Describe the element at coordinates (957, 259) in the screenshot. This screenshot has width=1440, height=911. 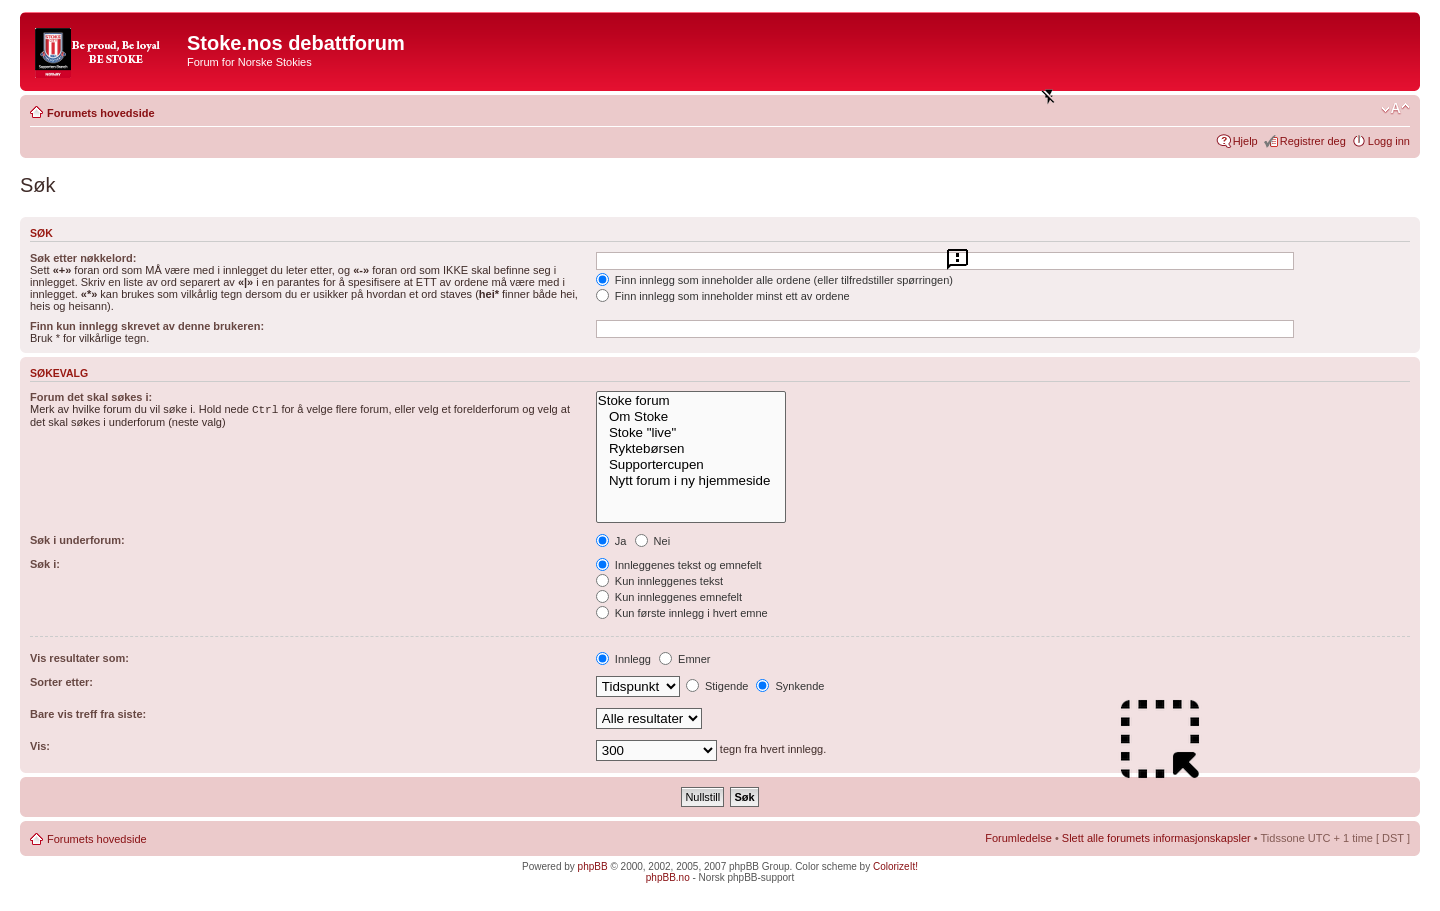
I see `message failed to send` at that location.